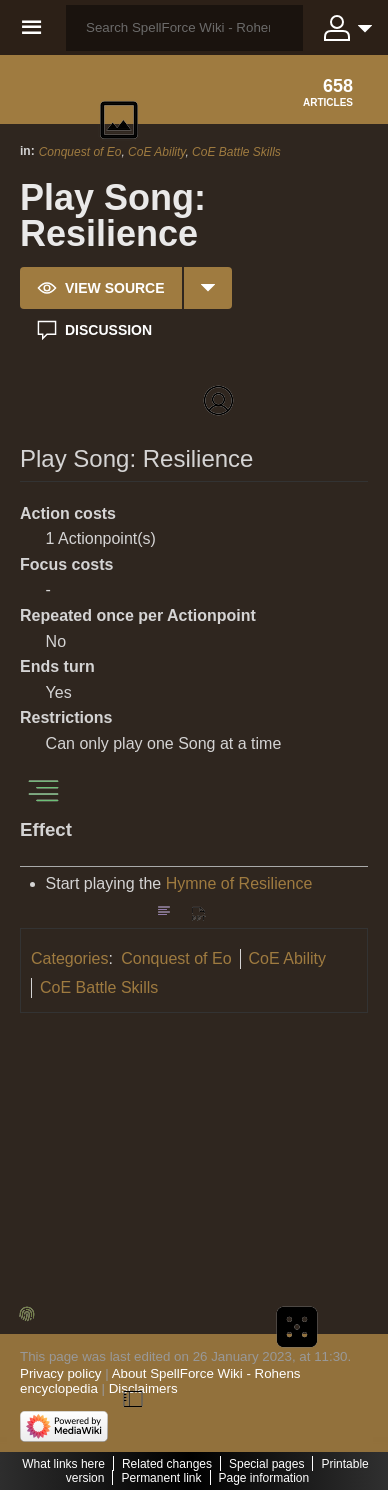 This screenshot has height=1490, width=388. What do you see at coordinates (198, 914) in the screenshot?
I see `open a PowerPoint presentation file` at bounding box center [198, 914].